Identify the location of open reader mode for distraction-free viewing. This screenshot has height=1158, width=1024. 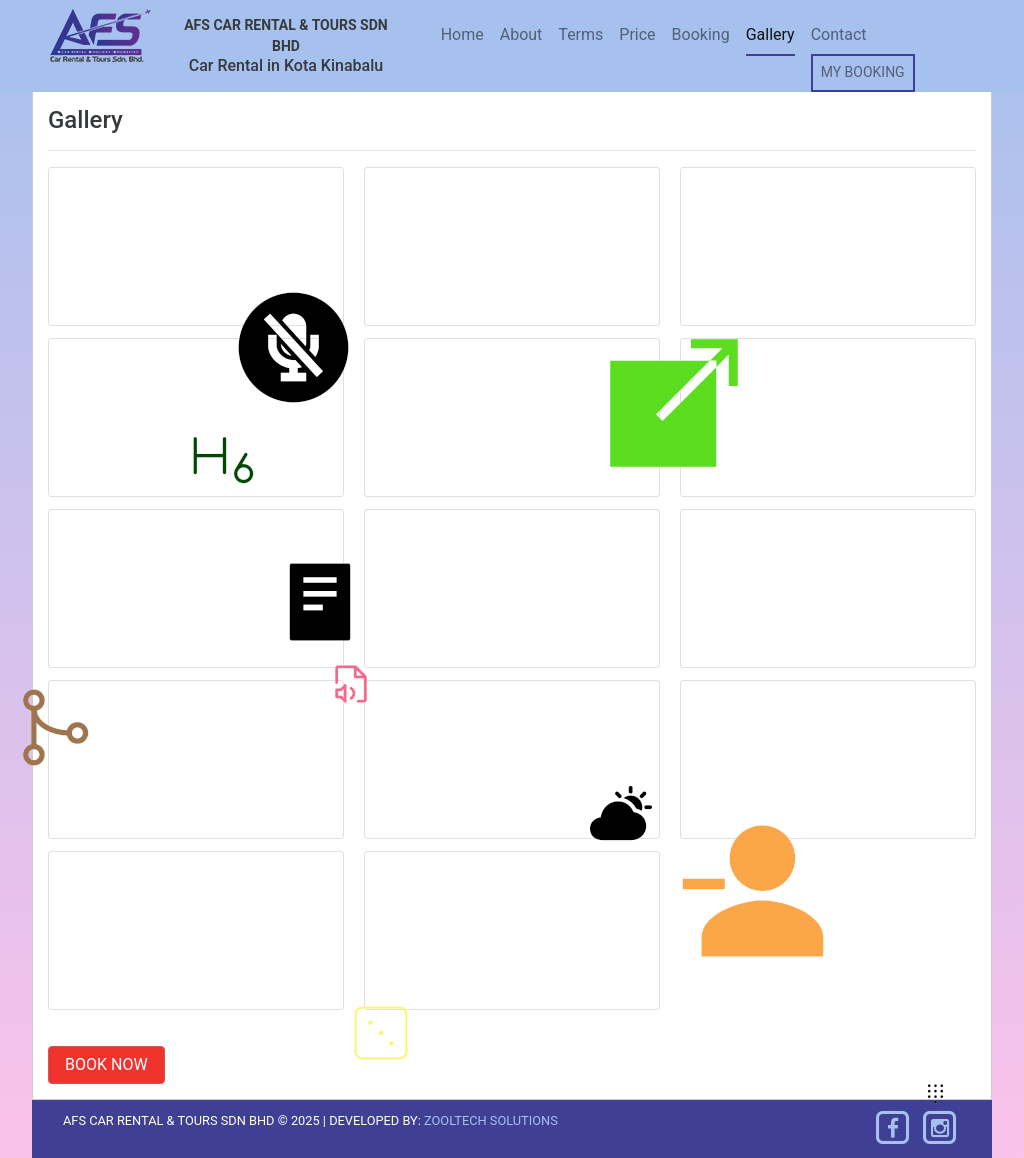
(320, 602).